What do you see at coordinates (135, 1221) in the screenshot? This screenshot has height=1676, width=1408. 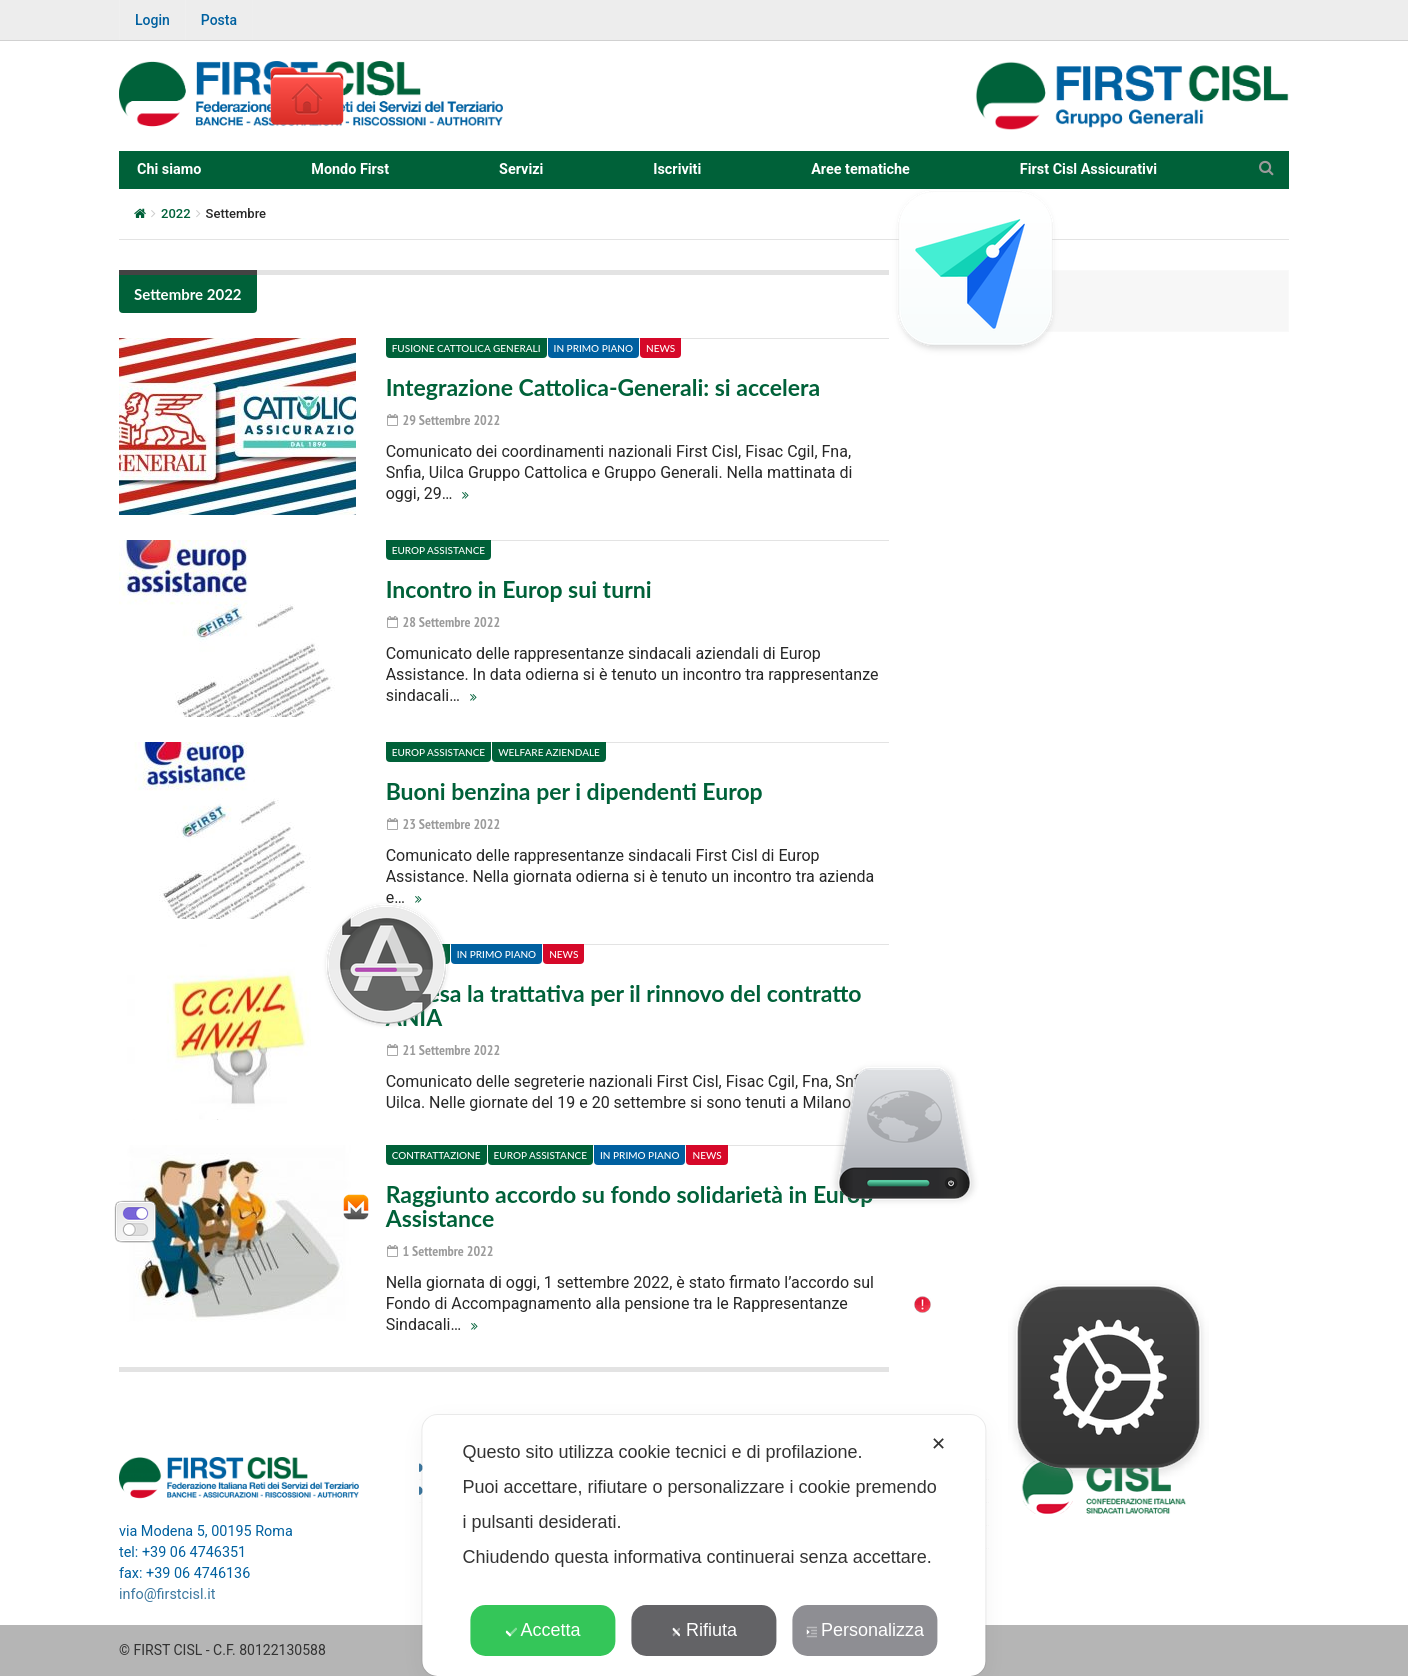 I see `open system tweaks or customization settings` at bounding box center [135, 1221].